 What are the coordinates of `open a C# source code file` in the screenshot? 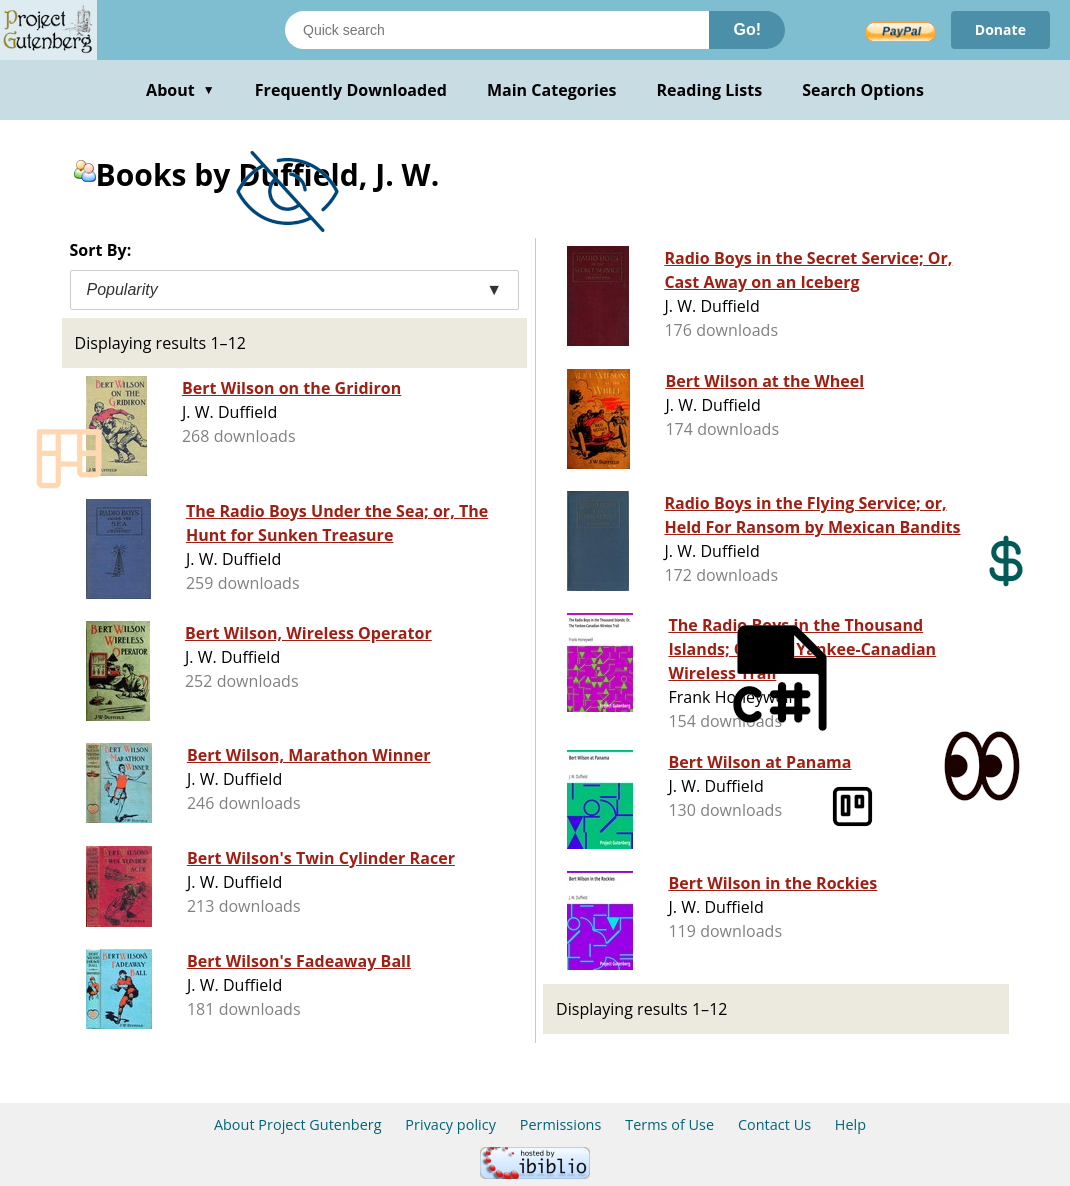 It's located at (782, 678).